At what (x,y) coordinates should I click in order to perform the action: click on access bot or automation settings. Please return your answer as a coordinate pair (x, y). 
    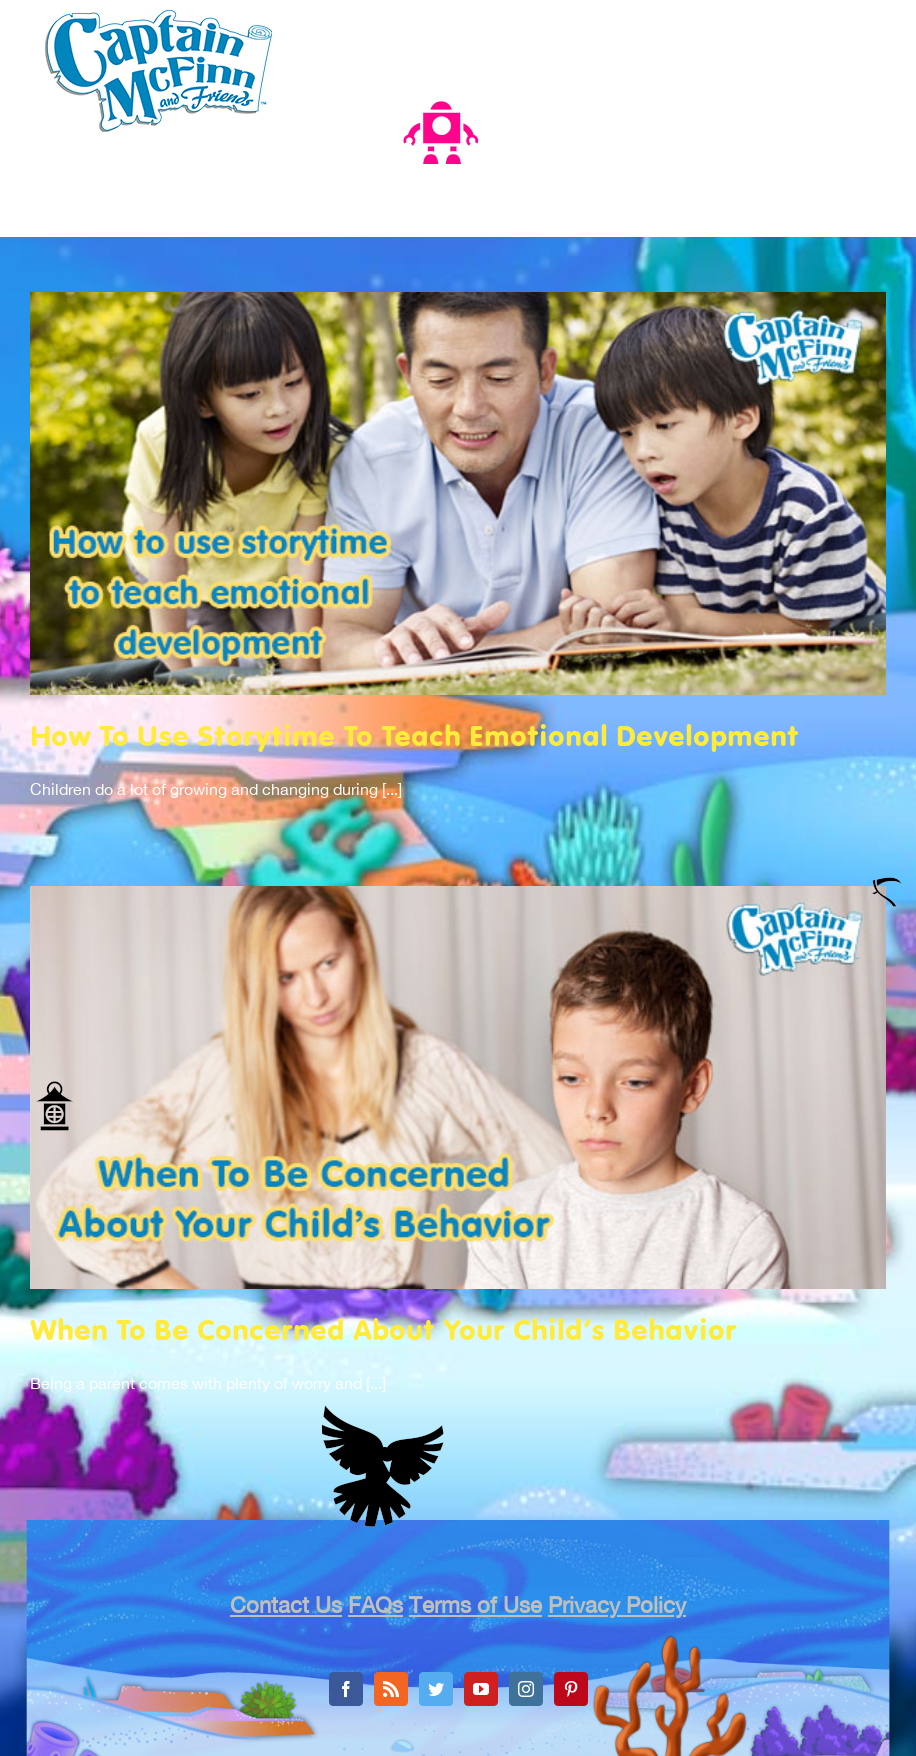
    Looking at the image, I should click on (440, 132).